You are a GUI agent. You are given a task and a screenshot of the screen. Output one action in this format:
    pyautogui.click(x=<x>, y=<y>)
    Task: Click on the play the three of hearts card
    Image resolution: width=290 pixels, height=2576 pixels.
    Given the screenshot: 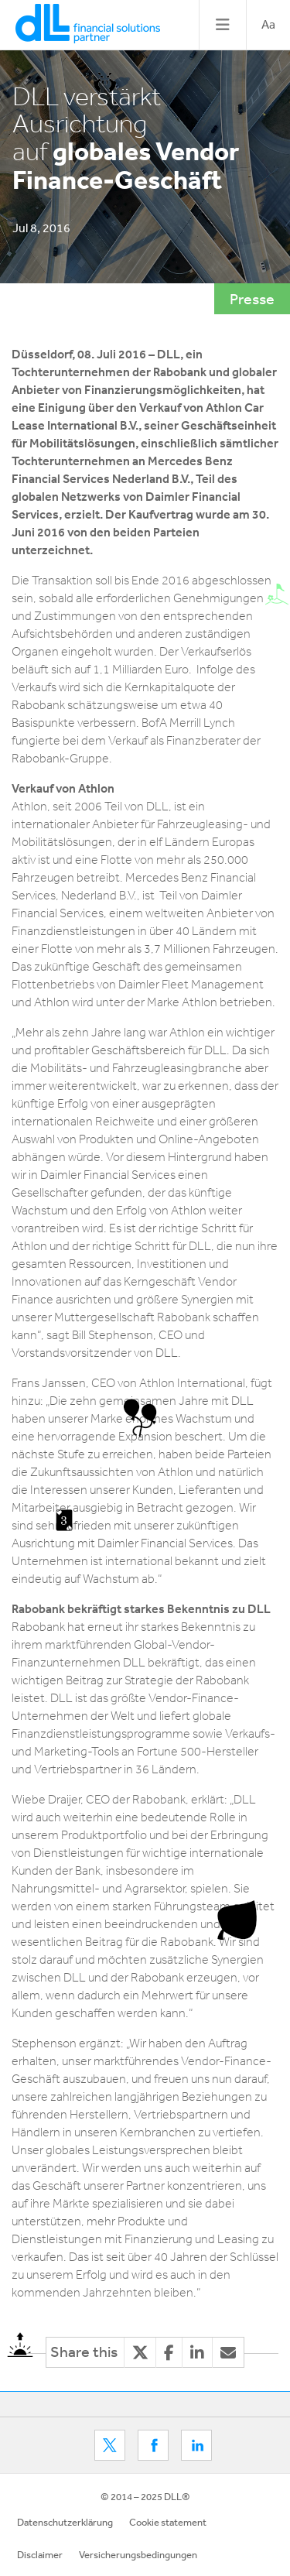 What is the action you would take?
    pyautogui.click(x=64, y=1520)
    